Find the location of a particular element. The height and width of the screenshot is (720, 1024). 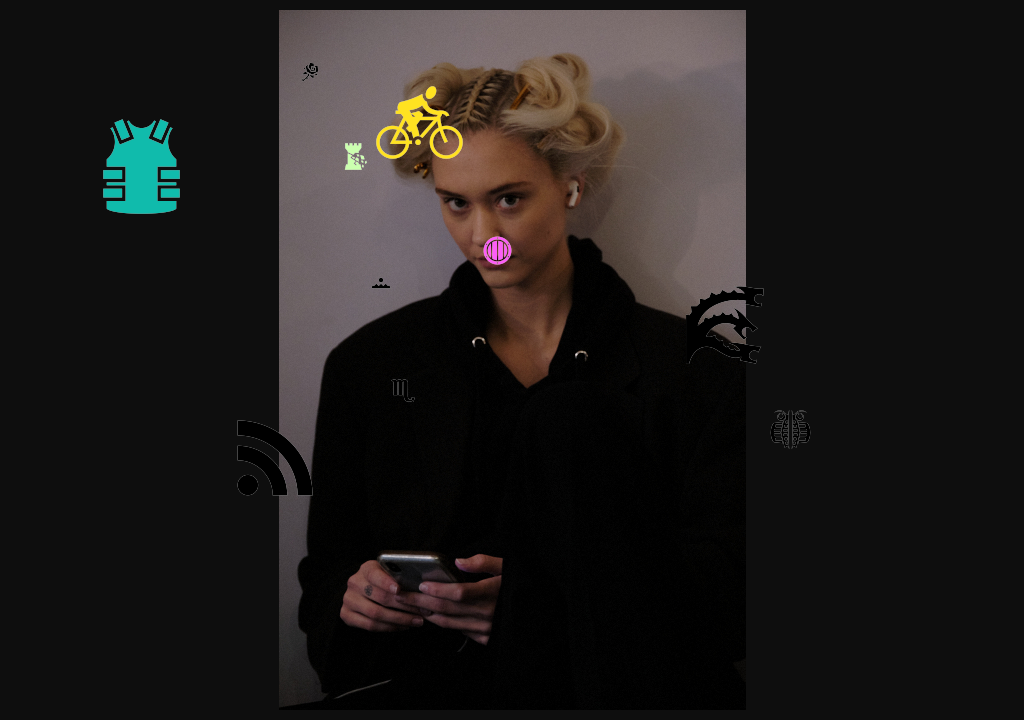

indicates a desert or Egyptian-themed level is located at coordinates (381, 283).